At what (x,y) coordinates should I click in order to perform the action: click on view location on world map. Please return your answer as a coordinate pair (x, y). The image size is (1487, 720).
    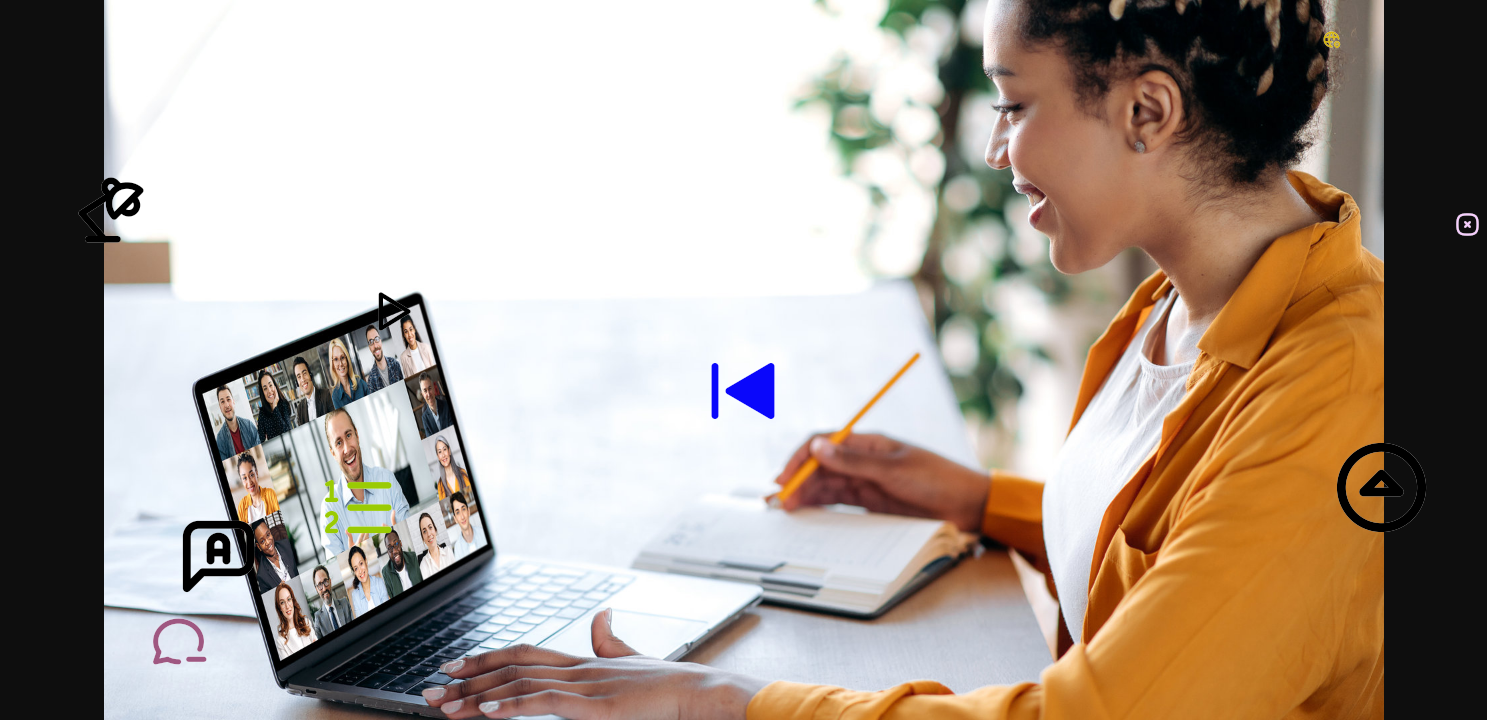
    Looking at the image, I should click on (1331, 39).